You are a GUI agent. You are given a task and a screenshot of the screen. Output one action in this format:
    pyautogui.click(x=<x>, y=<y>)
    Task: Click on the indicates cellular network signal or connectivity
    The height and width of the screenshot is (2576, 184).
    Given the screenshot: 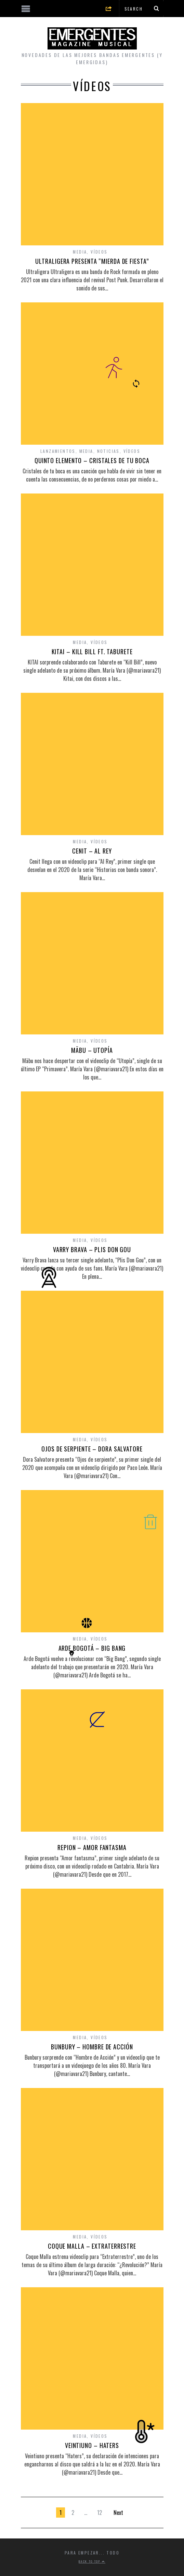 What is the action you would take?
    pyautogui.click(x=49, y=1278)
    